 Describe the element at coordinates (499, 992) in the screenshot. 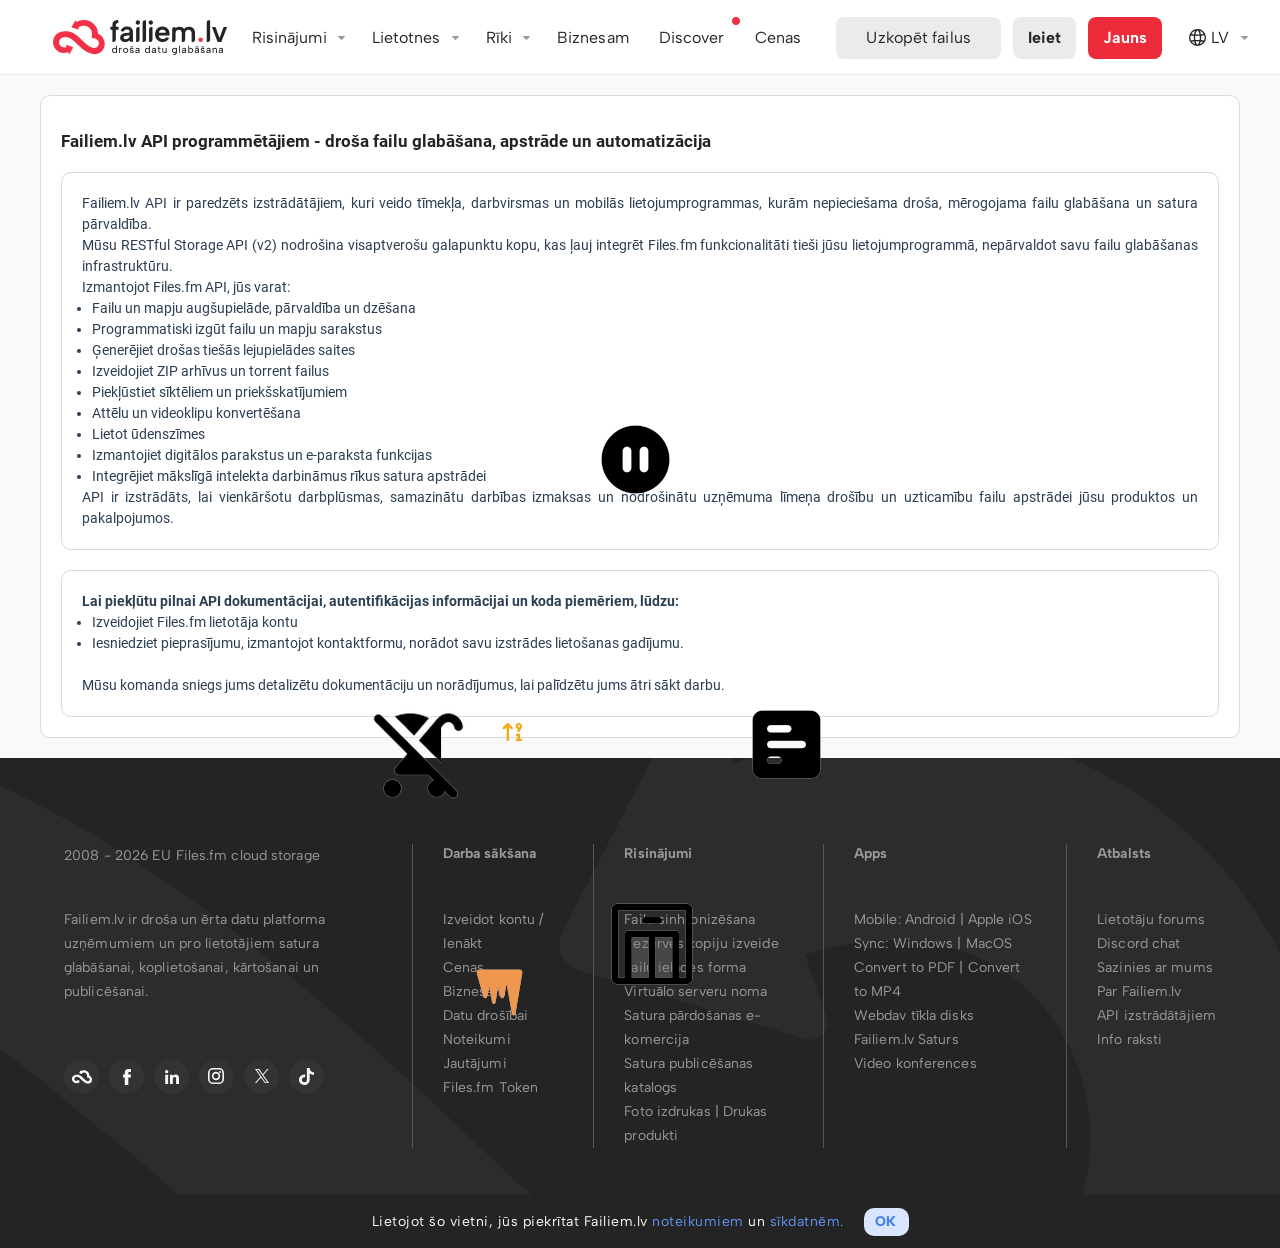

I see `indicates freezing or cold weather conditions` at that location.